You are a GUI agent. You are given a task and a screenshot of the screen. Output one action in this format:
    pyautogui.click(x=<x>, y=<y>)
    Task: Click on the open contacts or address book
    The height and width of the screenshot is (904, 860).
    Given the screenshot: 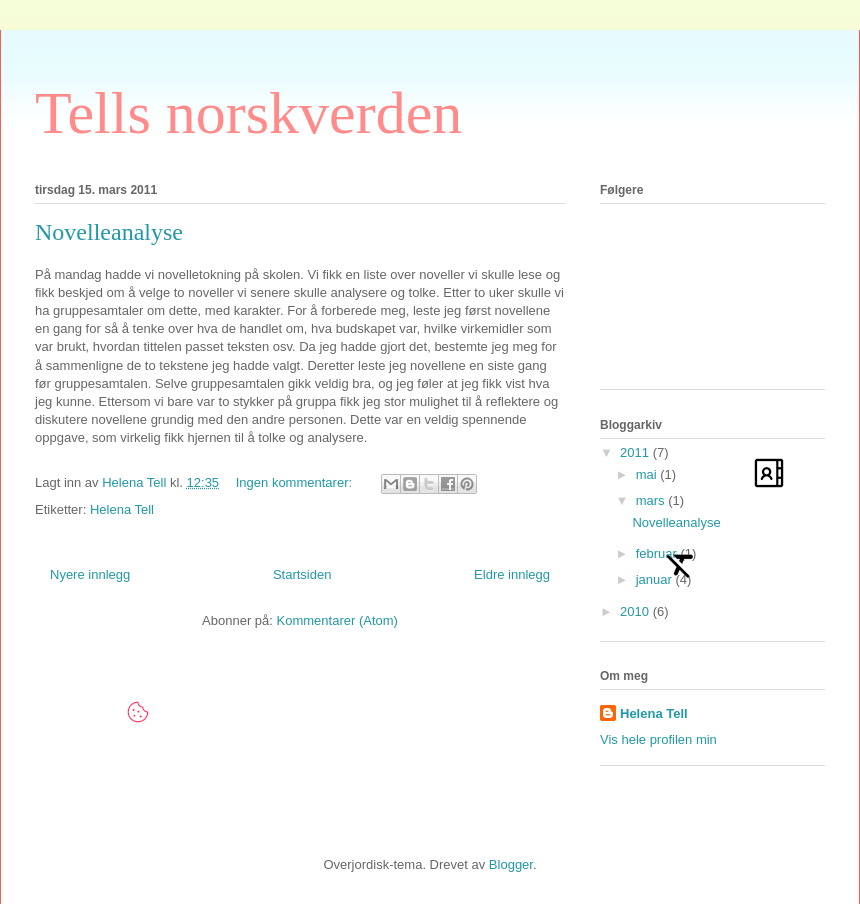 What is the action you would take?
    pyautogui.click(x=769, y=473)
    